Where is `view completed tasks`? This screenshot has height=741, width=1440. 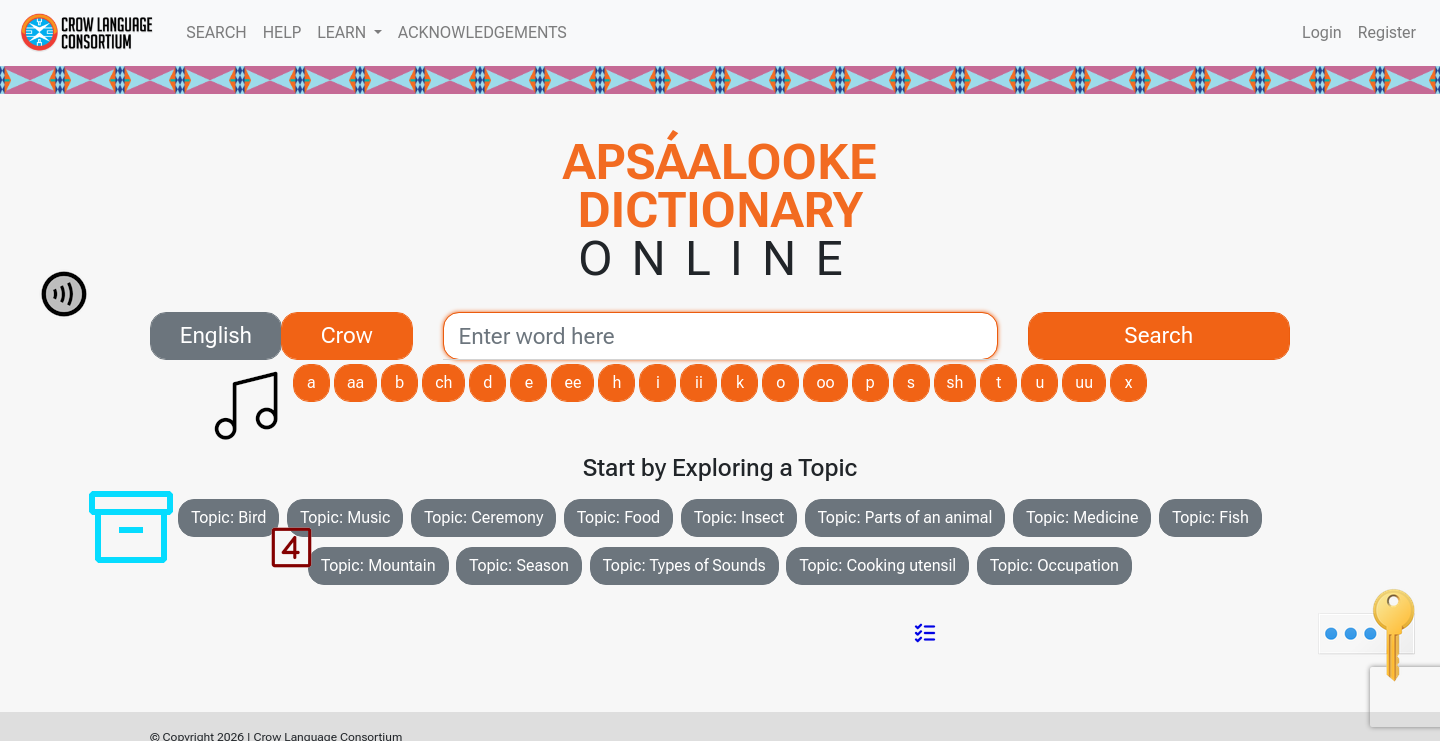
view completed tasks is located at coordinates (925, 633).